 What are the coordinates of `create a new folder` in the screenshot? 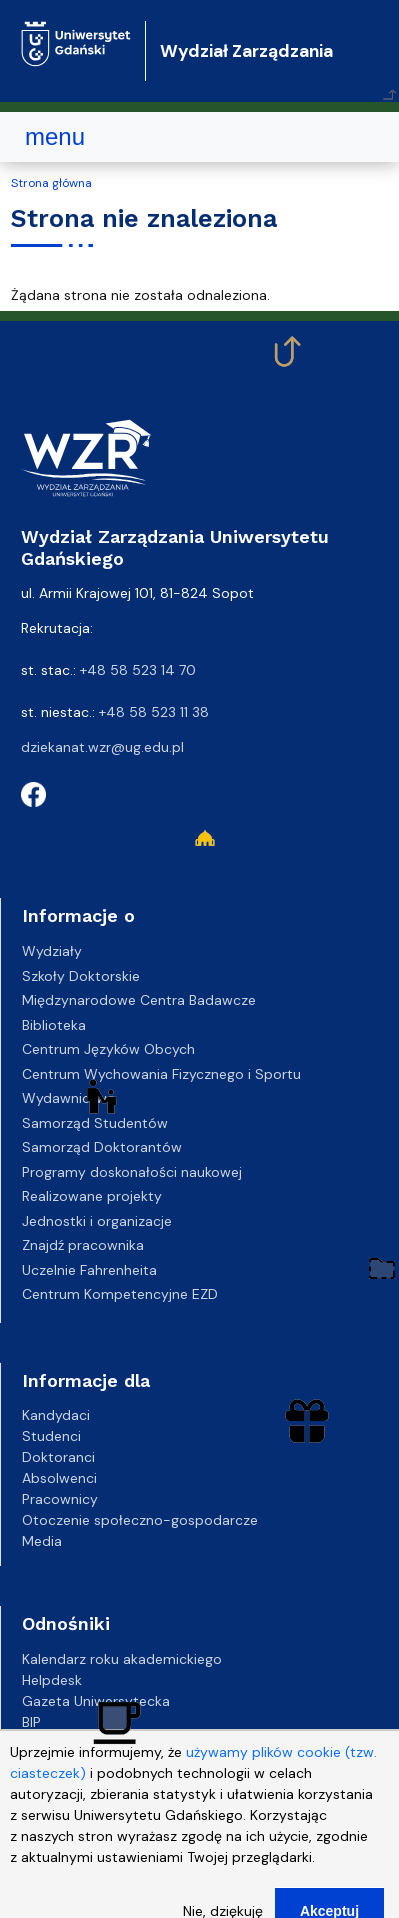 It's located at (382, 1268).